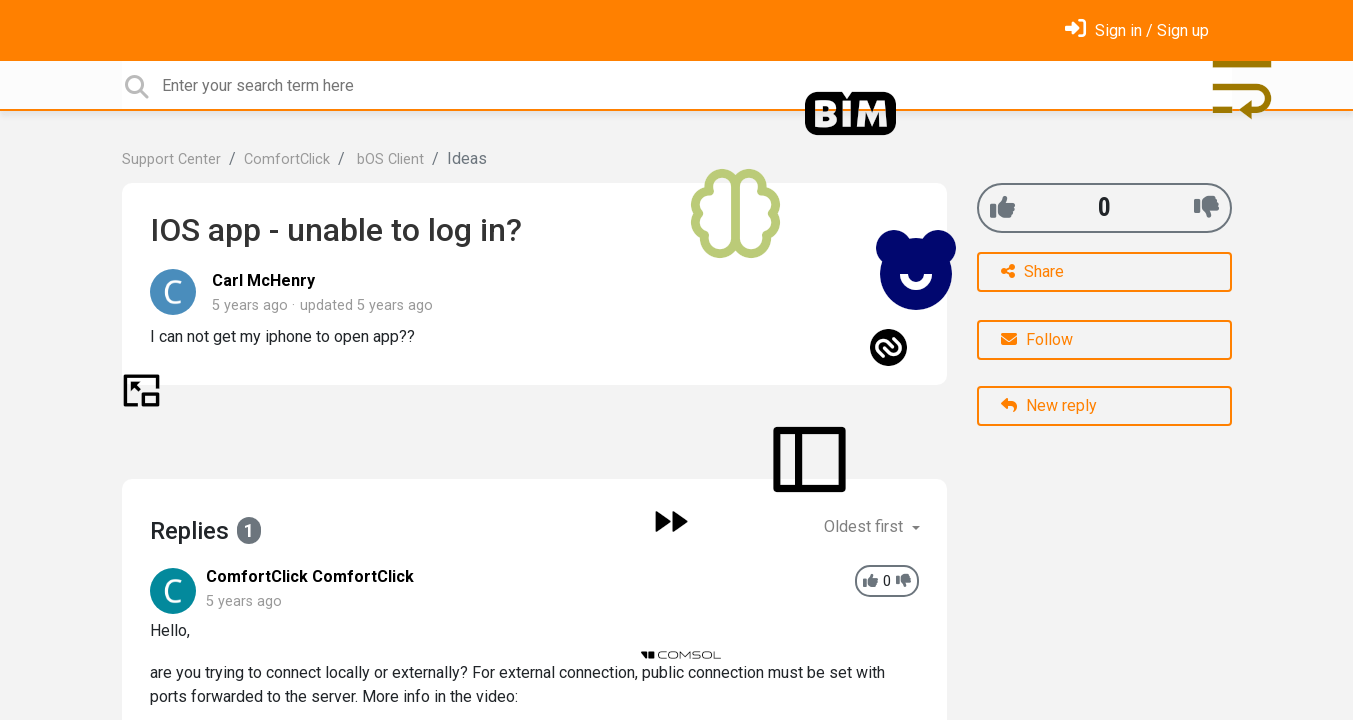  Describe the element at coordinates (850, 113) in the screenshot. I see `open the BIM store app` at that location.